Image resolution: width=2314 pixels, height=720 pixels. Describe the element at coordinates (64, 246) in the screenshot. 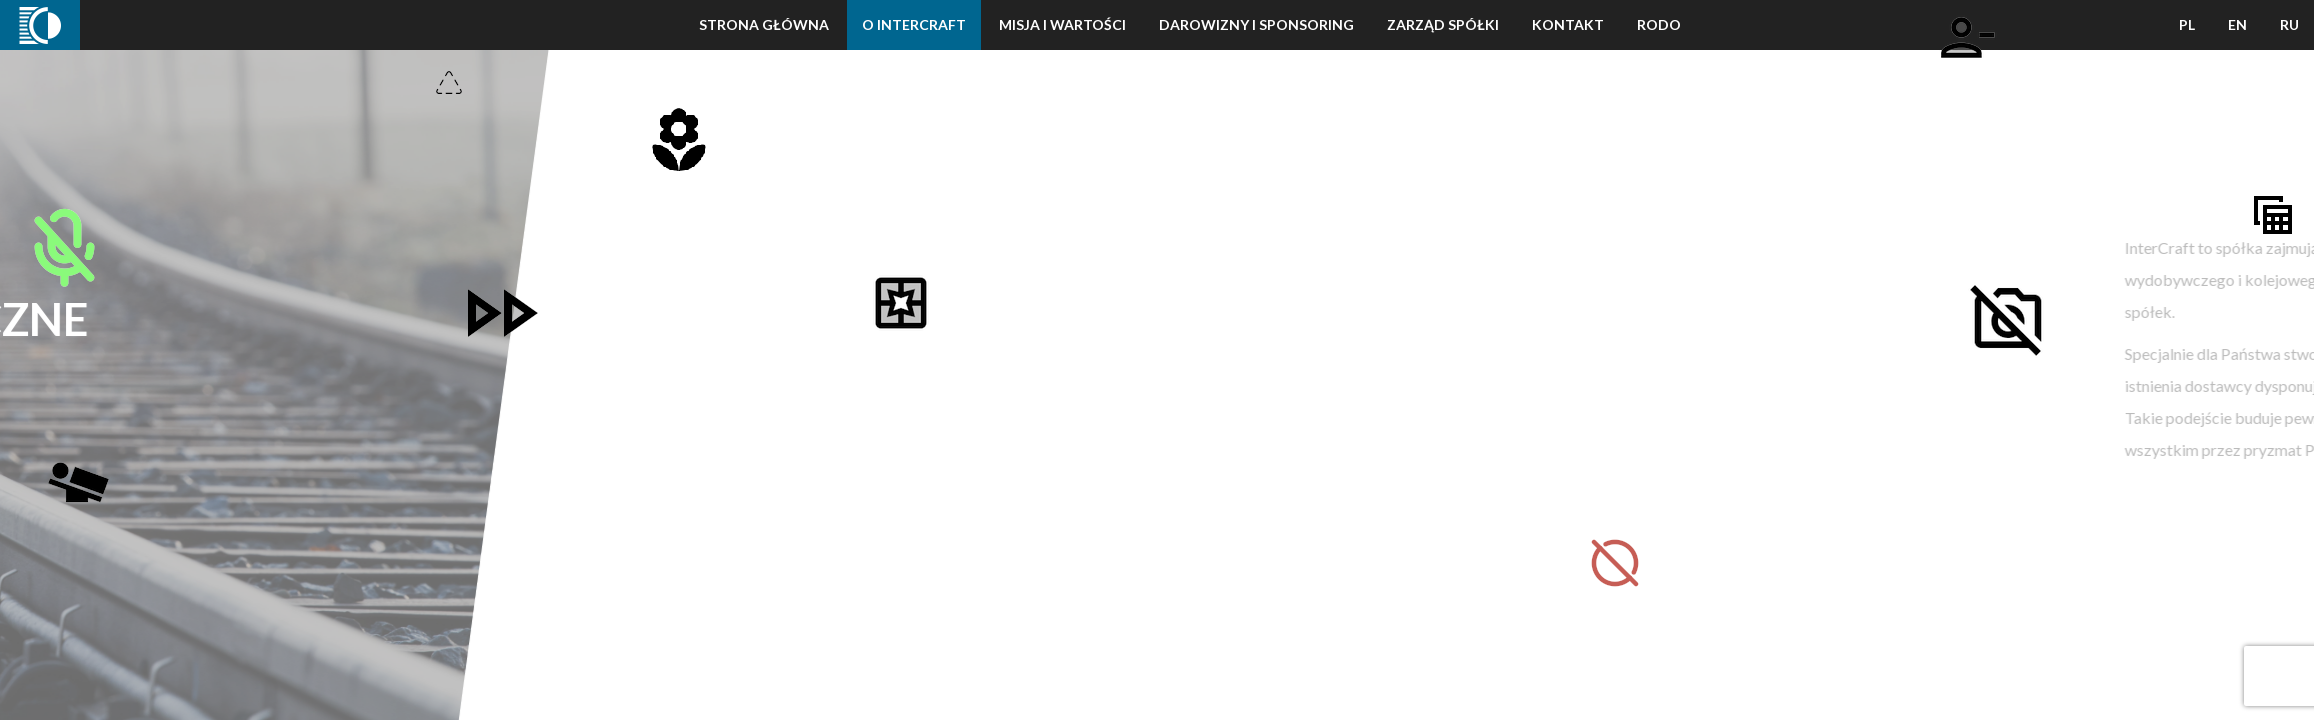

I see `mute your microphone` at that location.